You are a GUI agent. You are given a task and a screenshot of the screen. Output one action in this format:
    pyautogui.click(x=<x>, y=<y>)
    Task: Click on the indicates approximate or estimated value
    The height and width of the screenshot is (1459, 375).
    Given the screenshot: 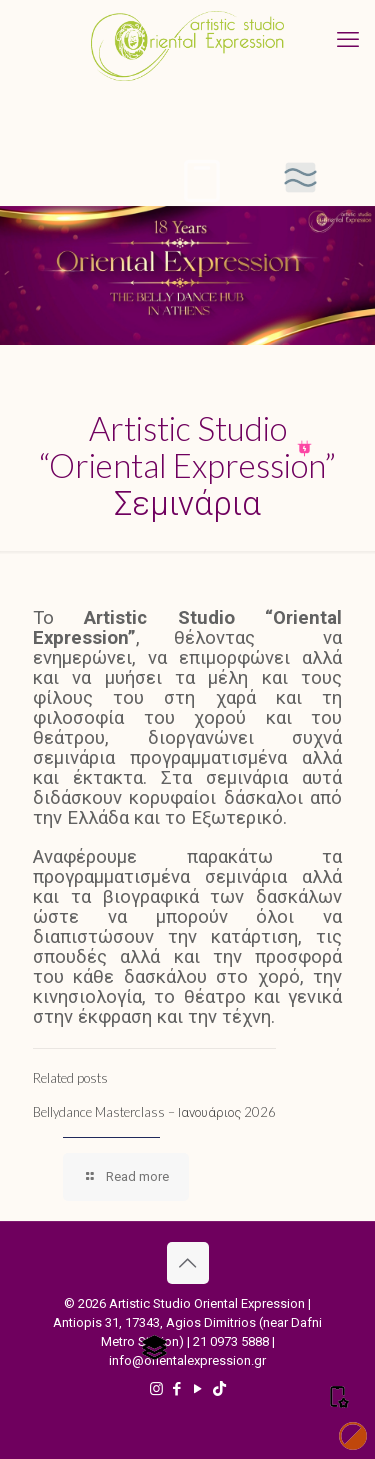 What is the action you would take?
    pyautogui.click(x=300, y=177)
    